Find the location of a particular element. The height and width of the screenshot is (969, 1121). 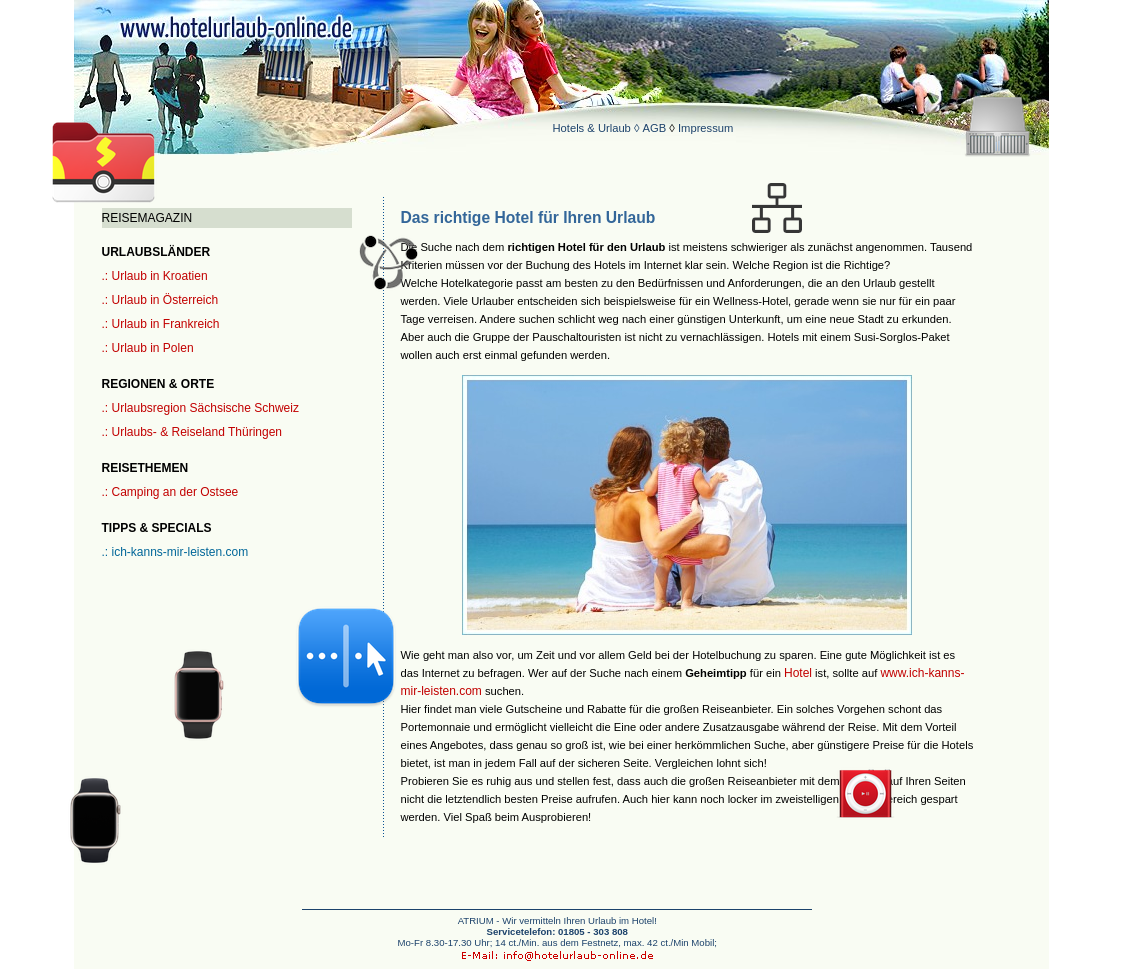

view wired network connections is located at coordinates (777, 208).